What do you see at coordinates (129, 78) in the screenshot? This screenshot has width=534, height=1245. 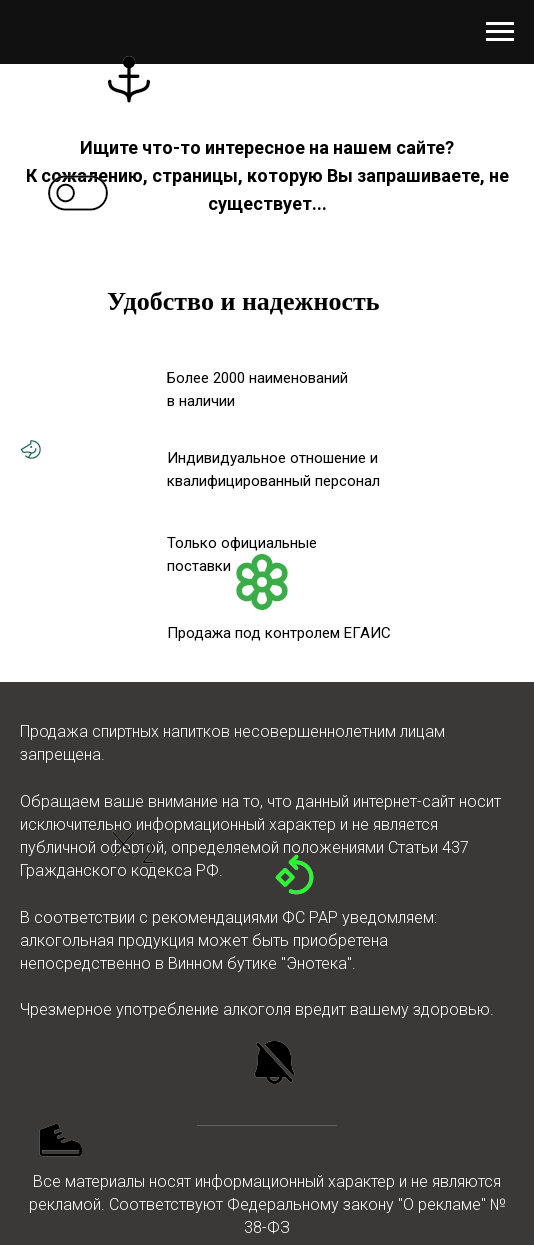 I see `navigate to marina or port locations` at bounding box center [129, 78].